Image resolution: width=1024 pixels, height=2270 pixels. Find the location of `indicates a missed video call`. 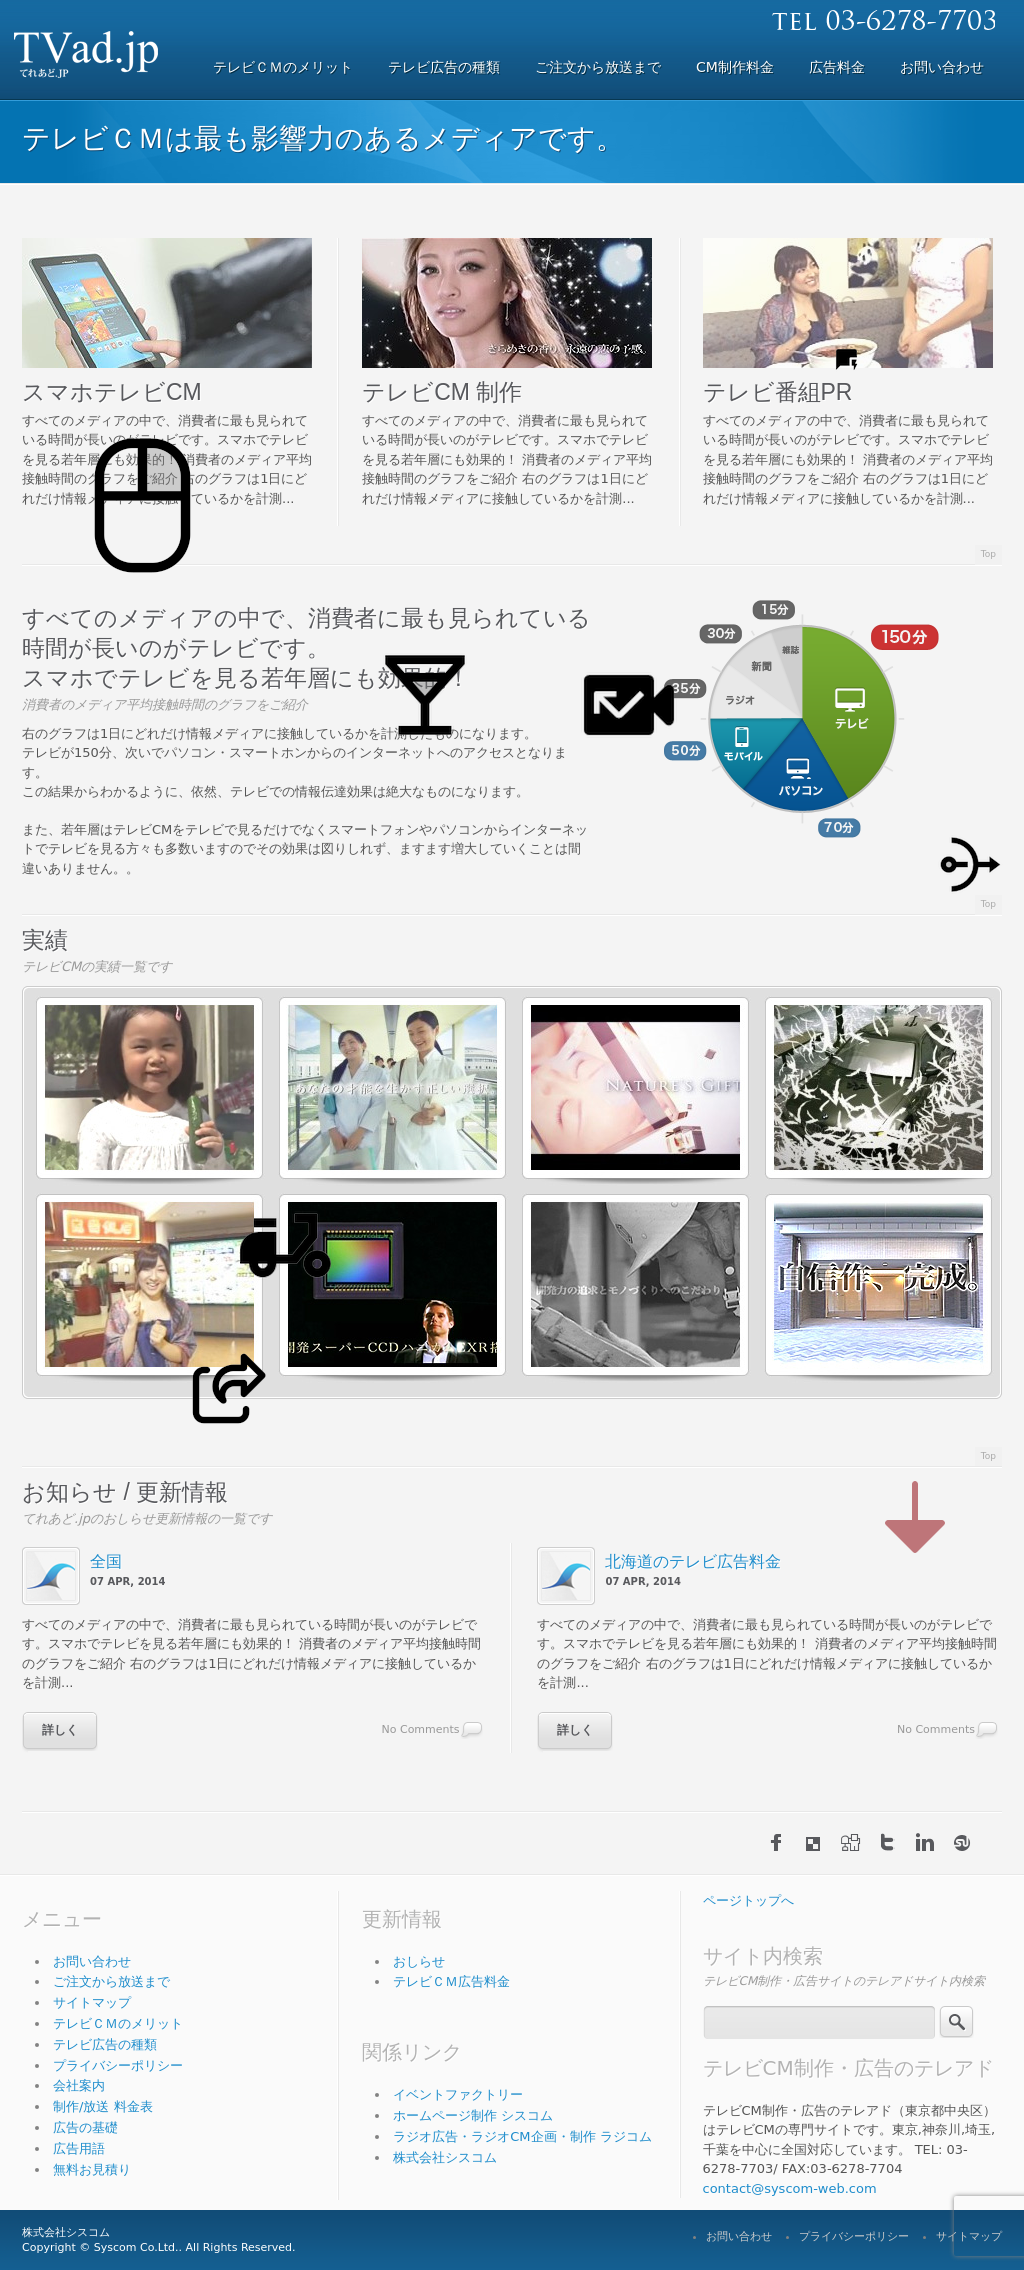

indicates a missed video call is located at coordinates (629, 705).